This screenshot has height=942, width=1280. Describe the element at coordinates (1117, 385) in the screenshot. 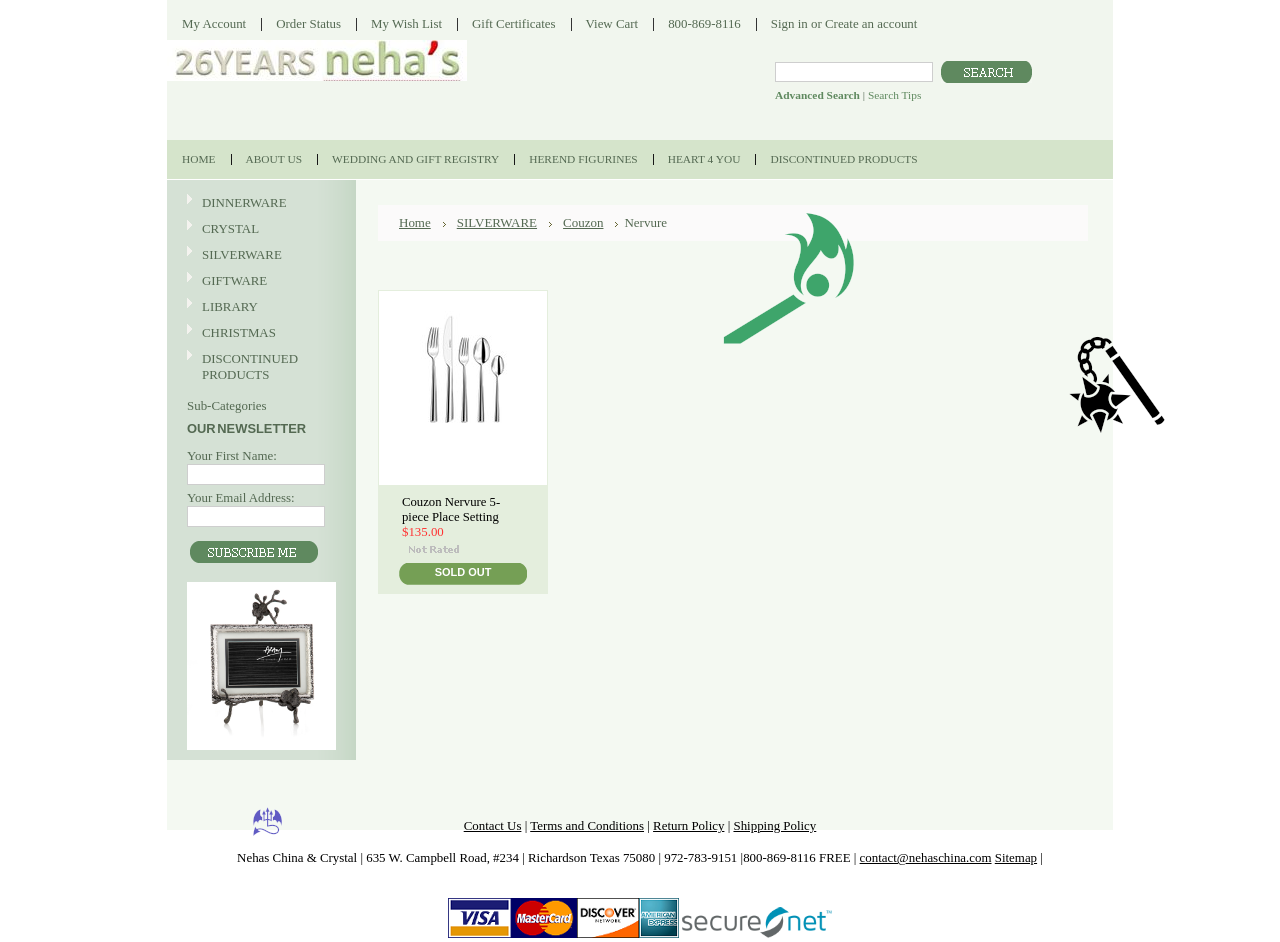

I see `select flail weapon in game inventory` at that location.